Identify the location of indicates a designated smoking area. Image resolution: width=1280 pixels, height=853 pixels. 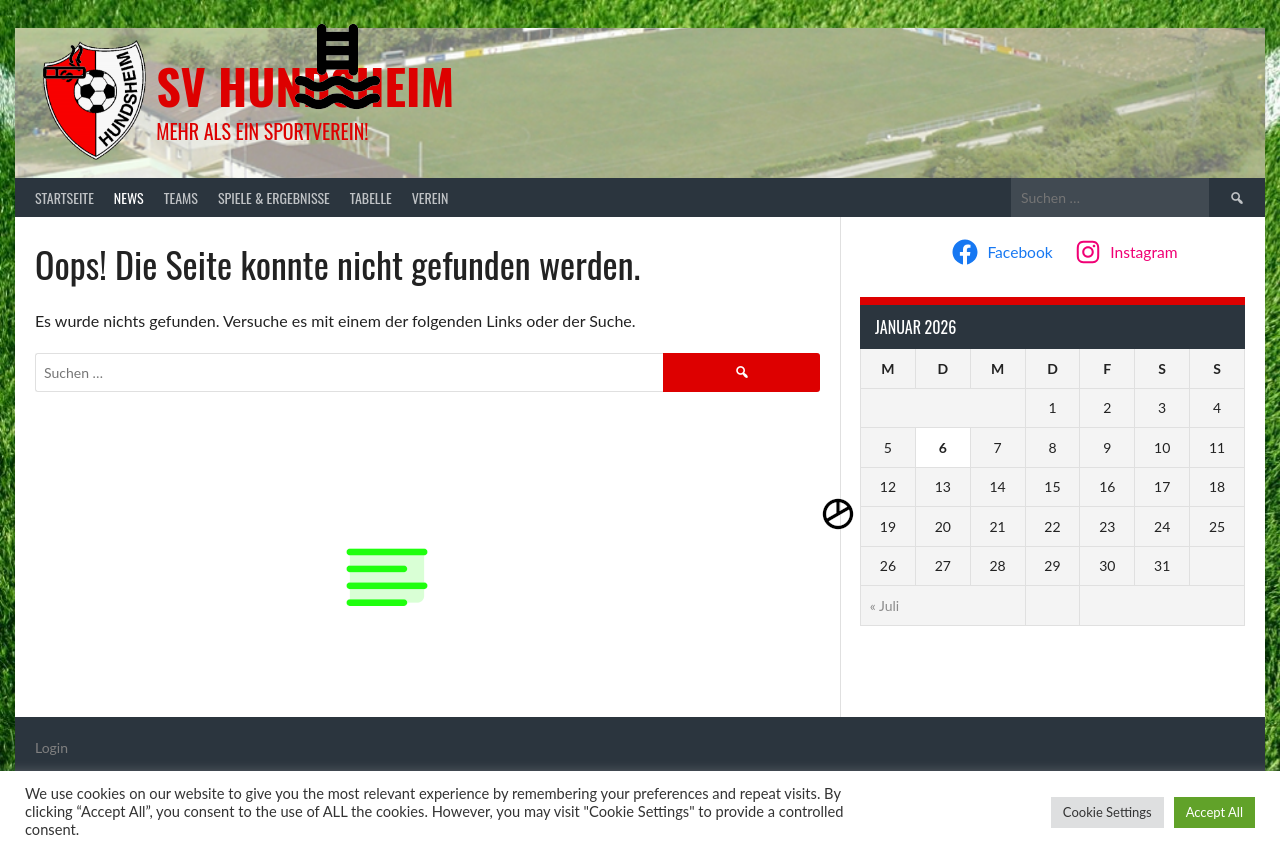
(64, 66).